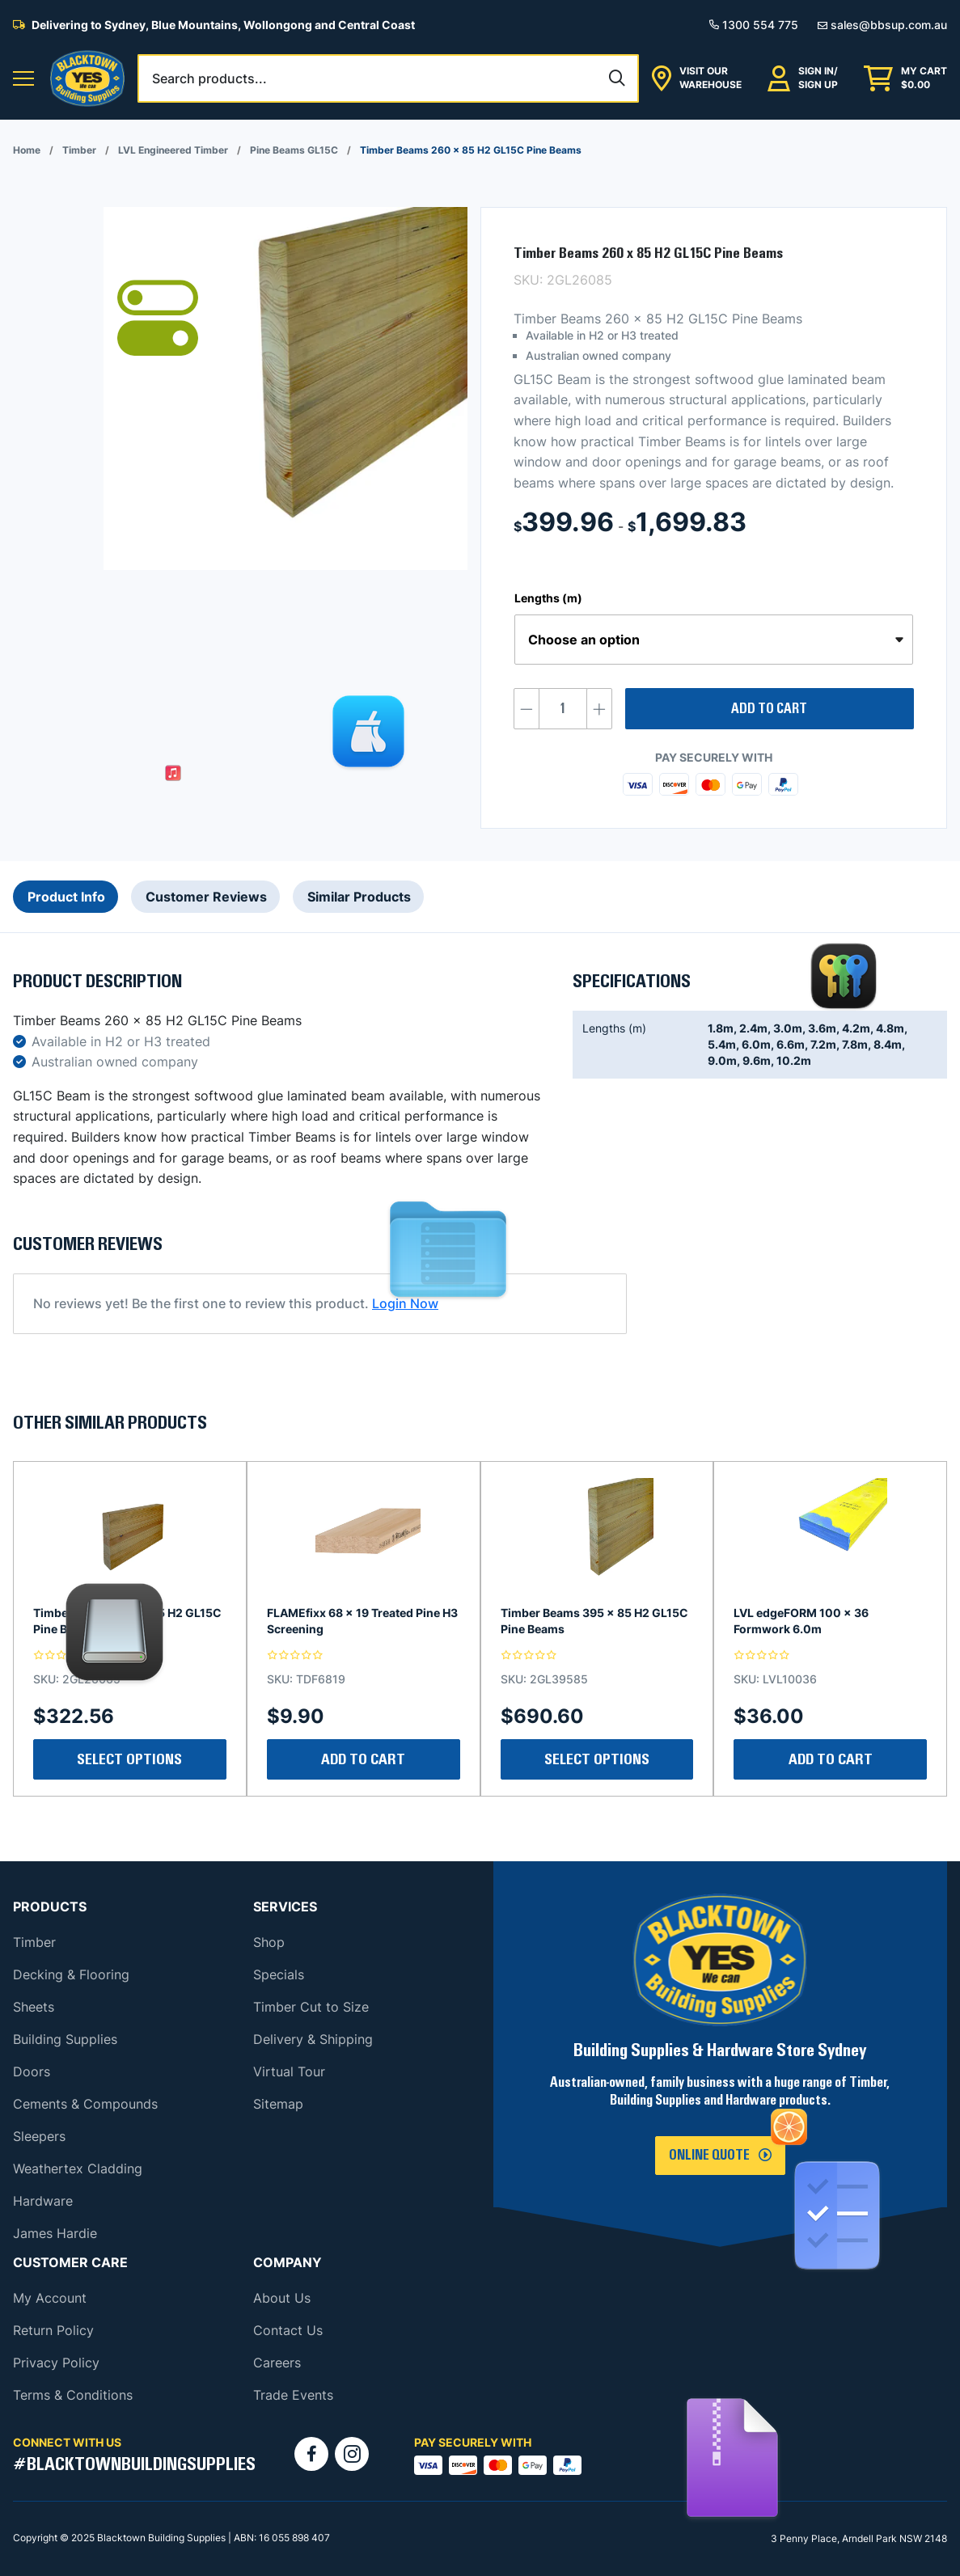  I want to click on open directory menu panel applet, so click(448, 1249).